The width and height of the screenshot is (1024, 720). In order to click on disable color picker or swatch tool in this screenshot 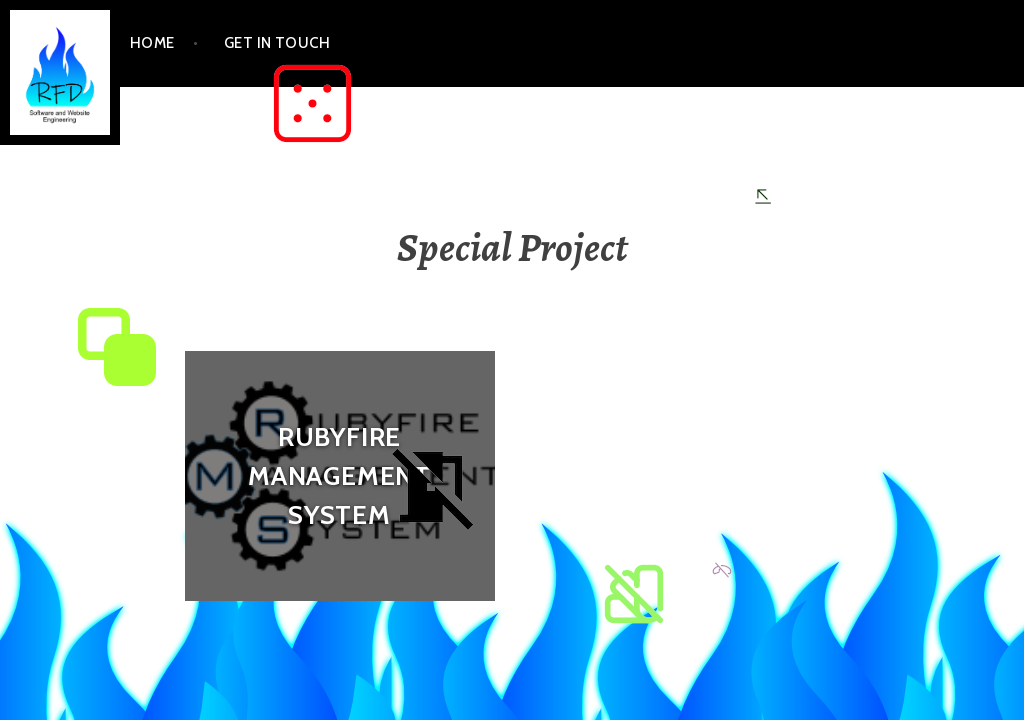, I will do `click(634, 594)`.